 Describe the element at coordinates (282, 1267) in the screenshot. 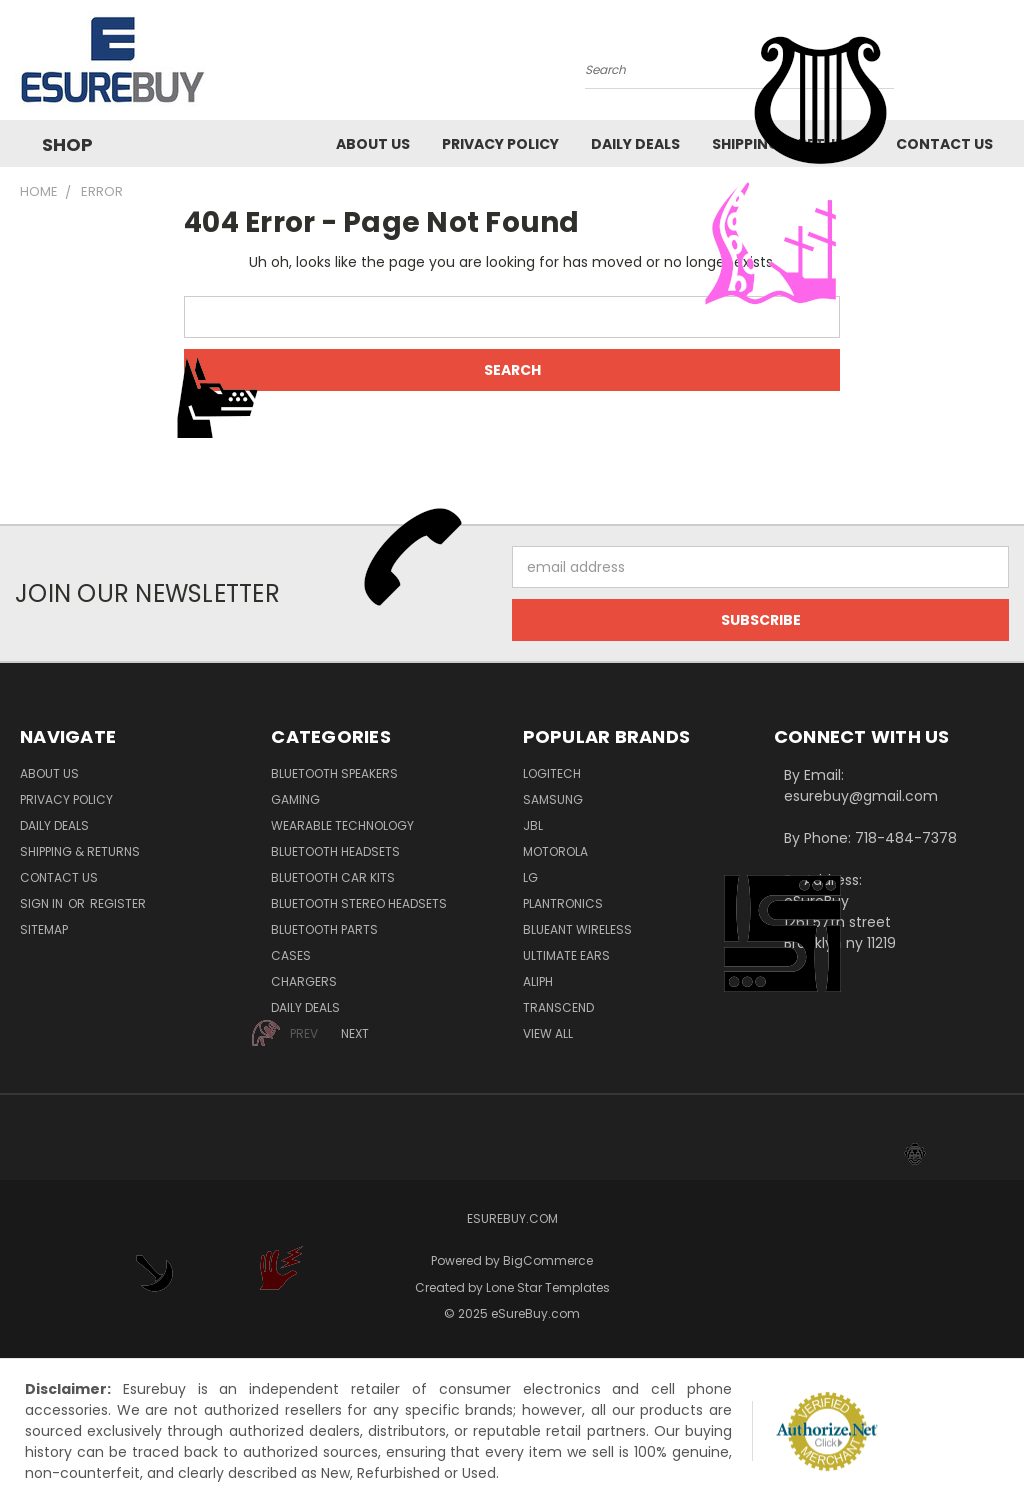

I see `cast a lightning spell` at that location.